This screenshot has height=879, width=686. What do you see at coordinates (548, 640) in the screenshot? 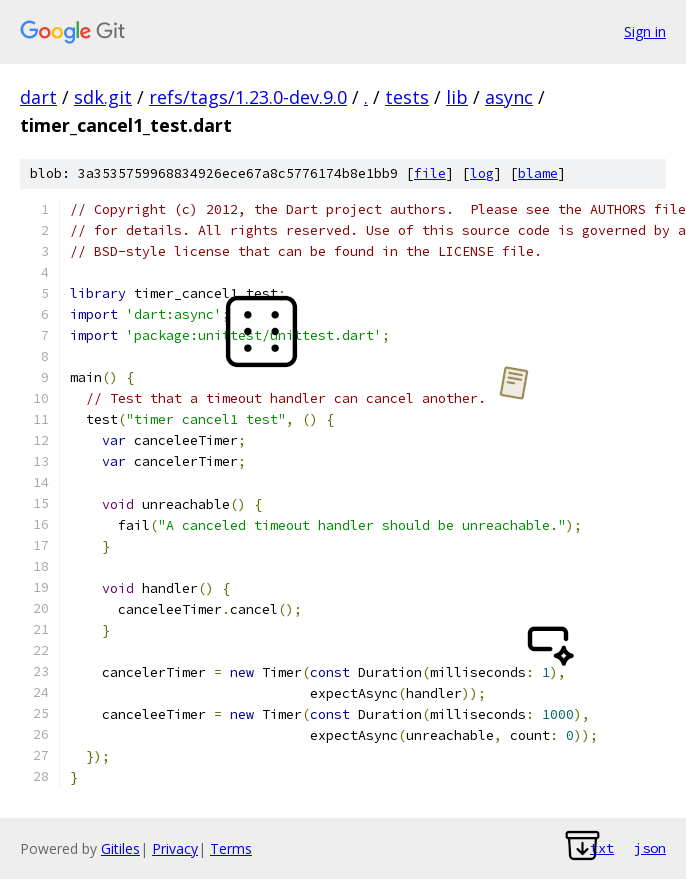
I see `enable AI-assisted text input` at bounding box center [548, 640].